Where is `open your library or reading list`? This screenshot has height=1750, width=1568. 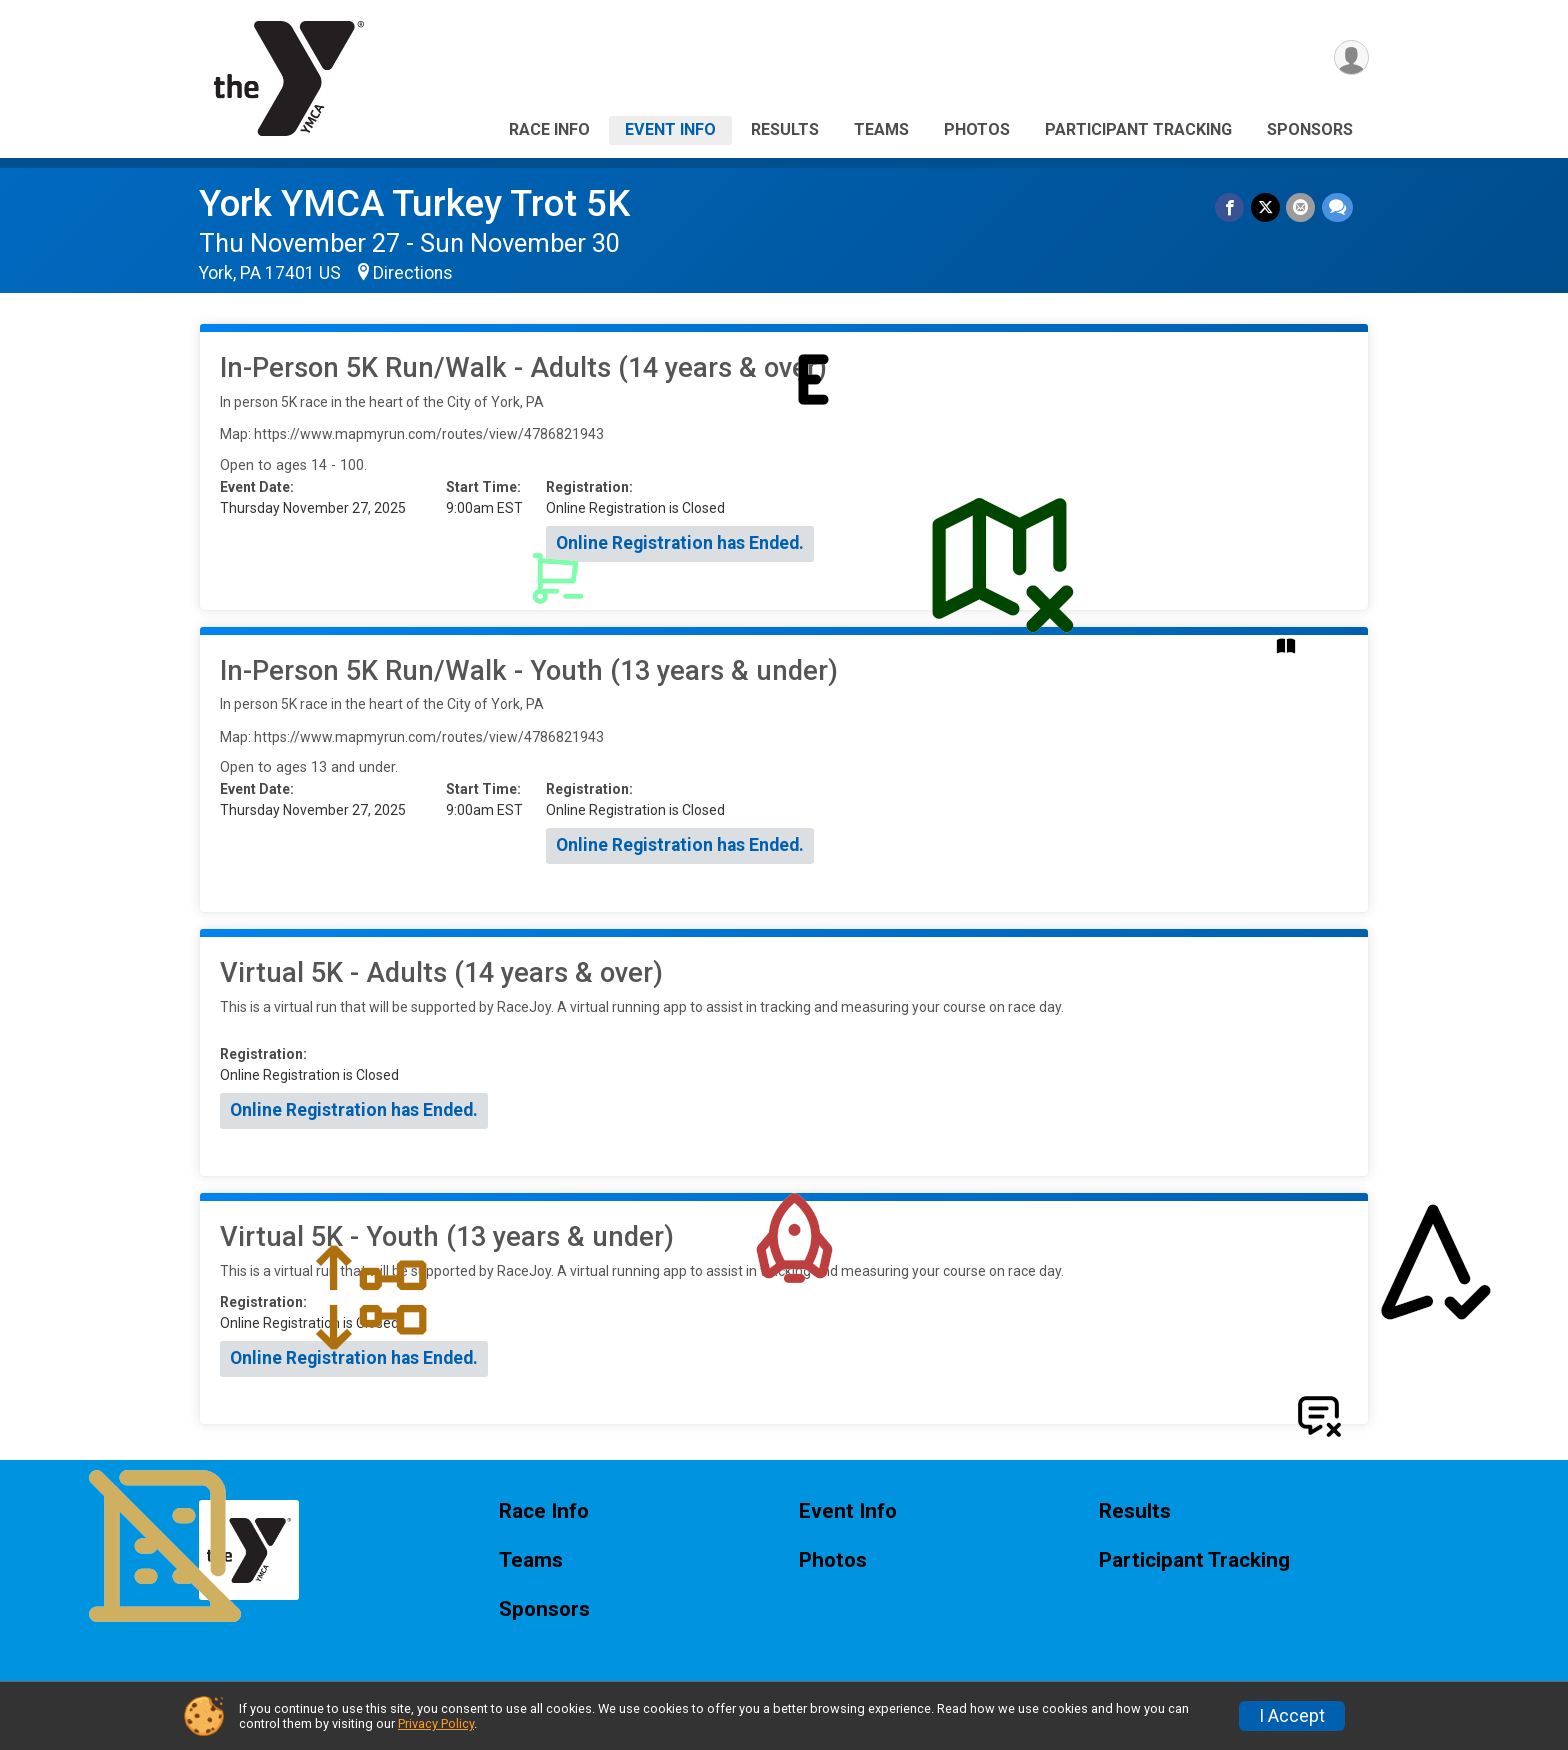 open your library or reading list is located at coordinates (1286, 646).